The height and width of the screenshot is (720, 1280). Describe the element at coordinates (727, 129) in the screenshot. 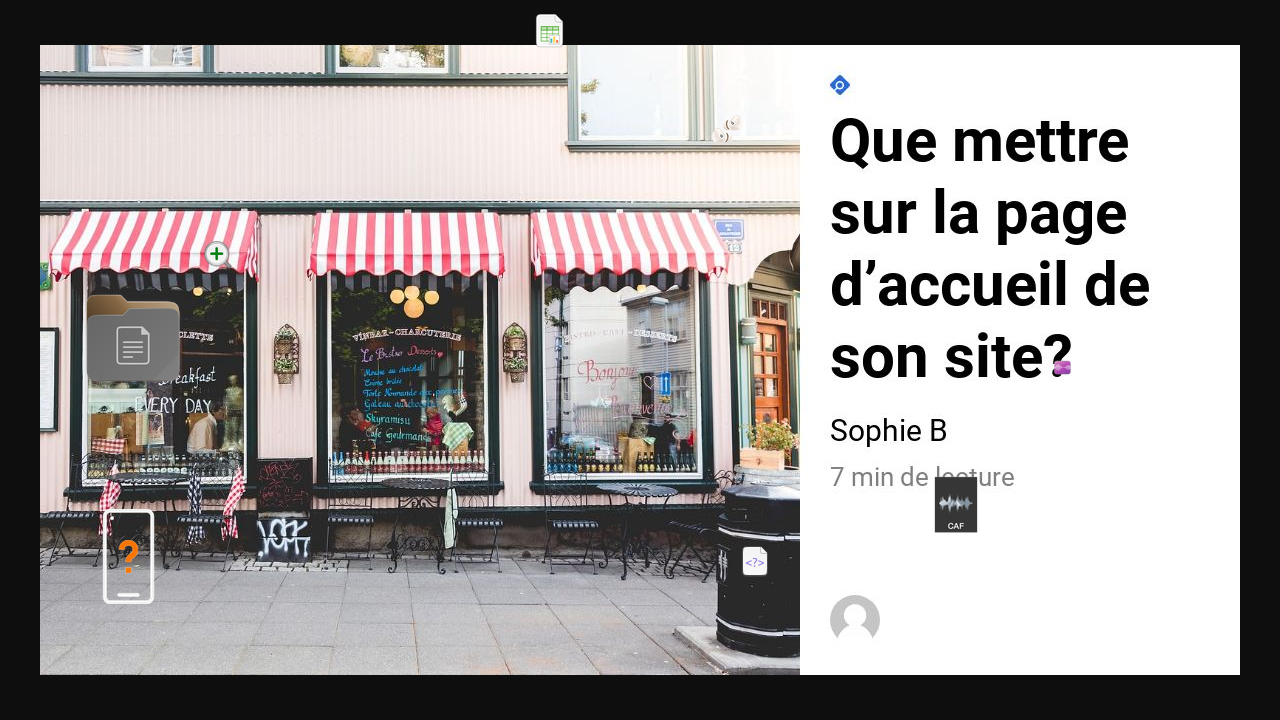

I see `connect beats wireless earbuds via bluetooth` at that location.